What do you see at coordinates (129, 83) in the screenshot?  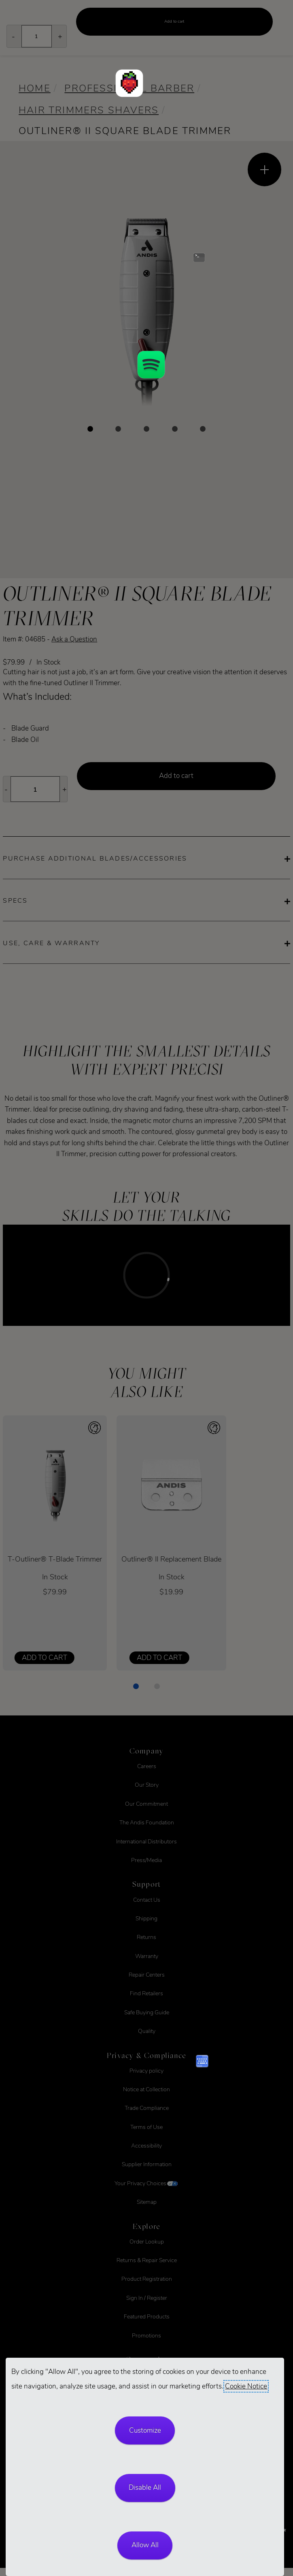 I see `open the Celeste app` at bounding box center [129, 83].